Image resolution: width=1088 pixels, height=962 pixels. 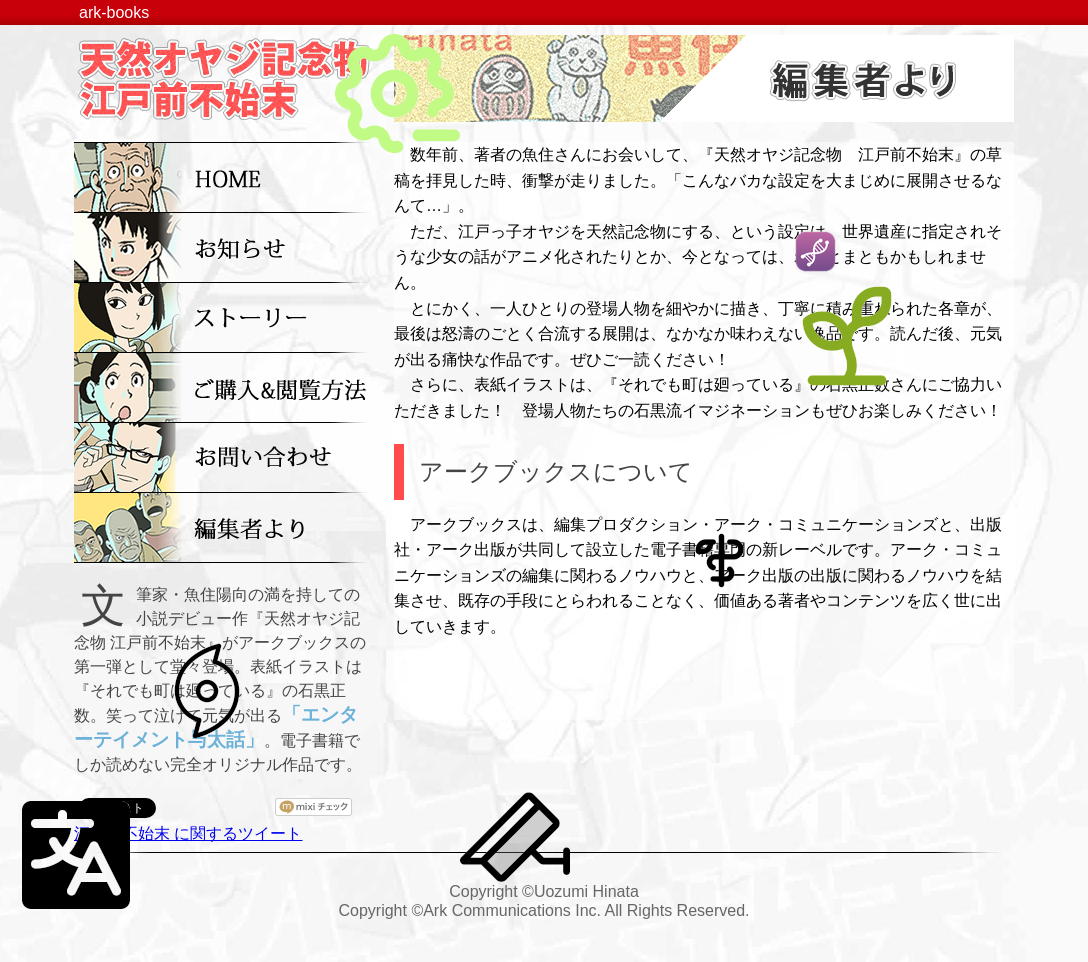 I want to click on indicates growth or progress, so click(x=847, y=336).